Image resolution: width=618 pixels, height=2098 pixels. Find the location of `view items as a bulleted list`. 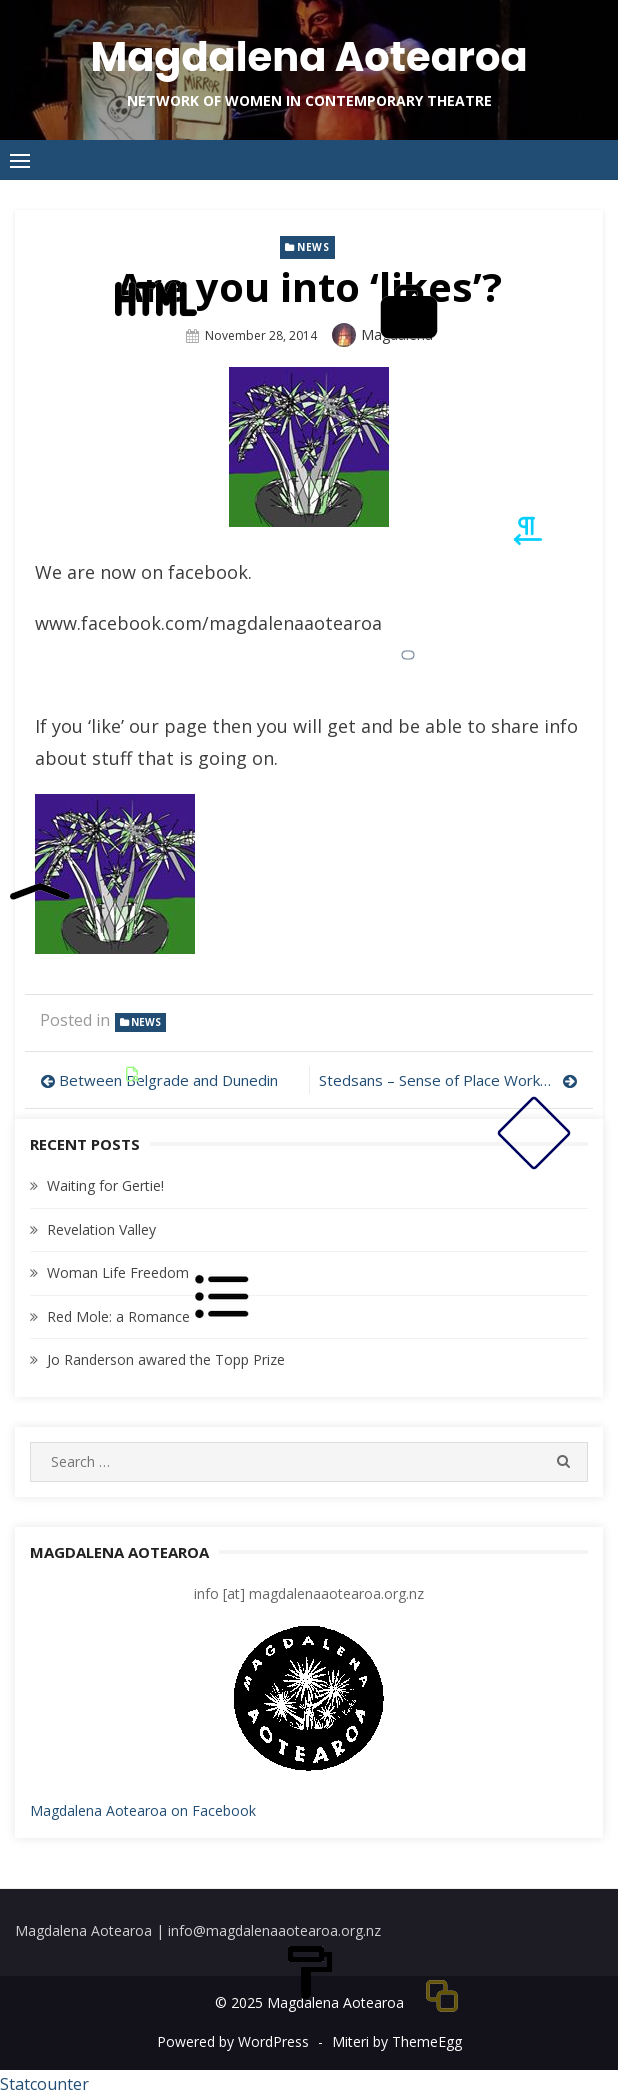

view items as a bulleted list is located at coordinates (222, 1296).